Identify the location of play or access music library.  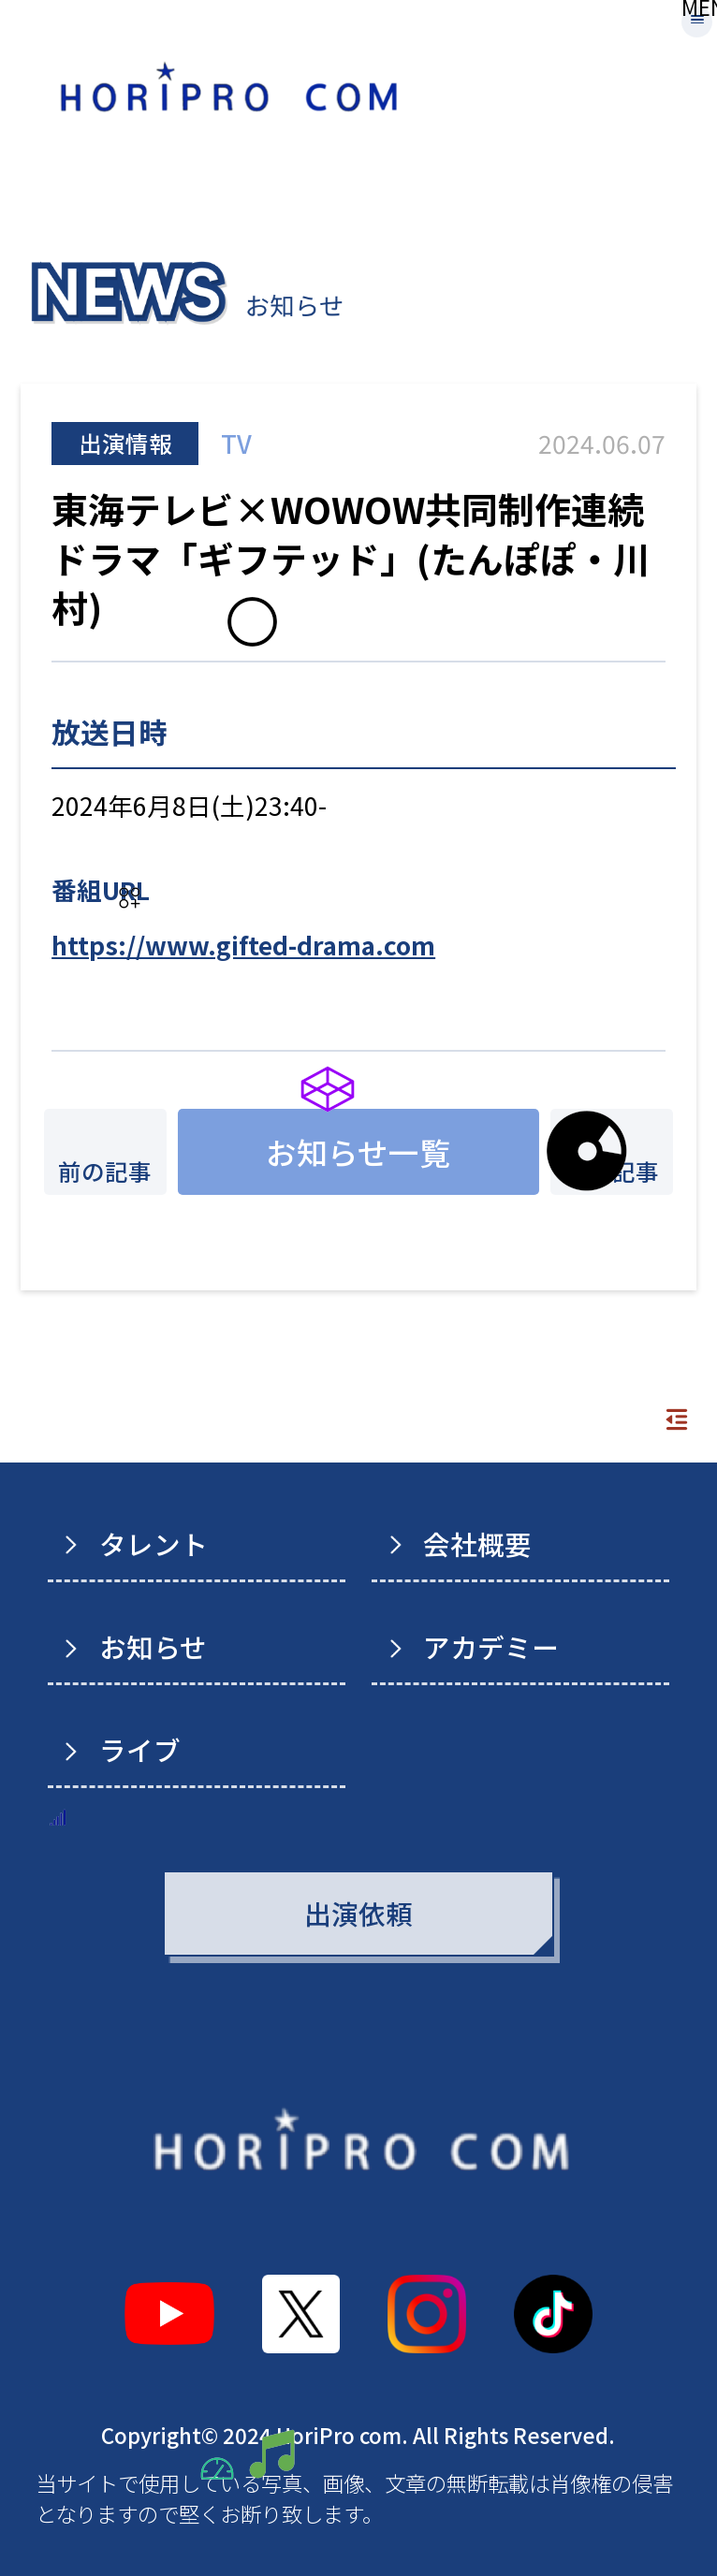
(587, 1151).